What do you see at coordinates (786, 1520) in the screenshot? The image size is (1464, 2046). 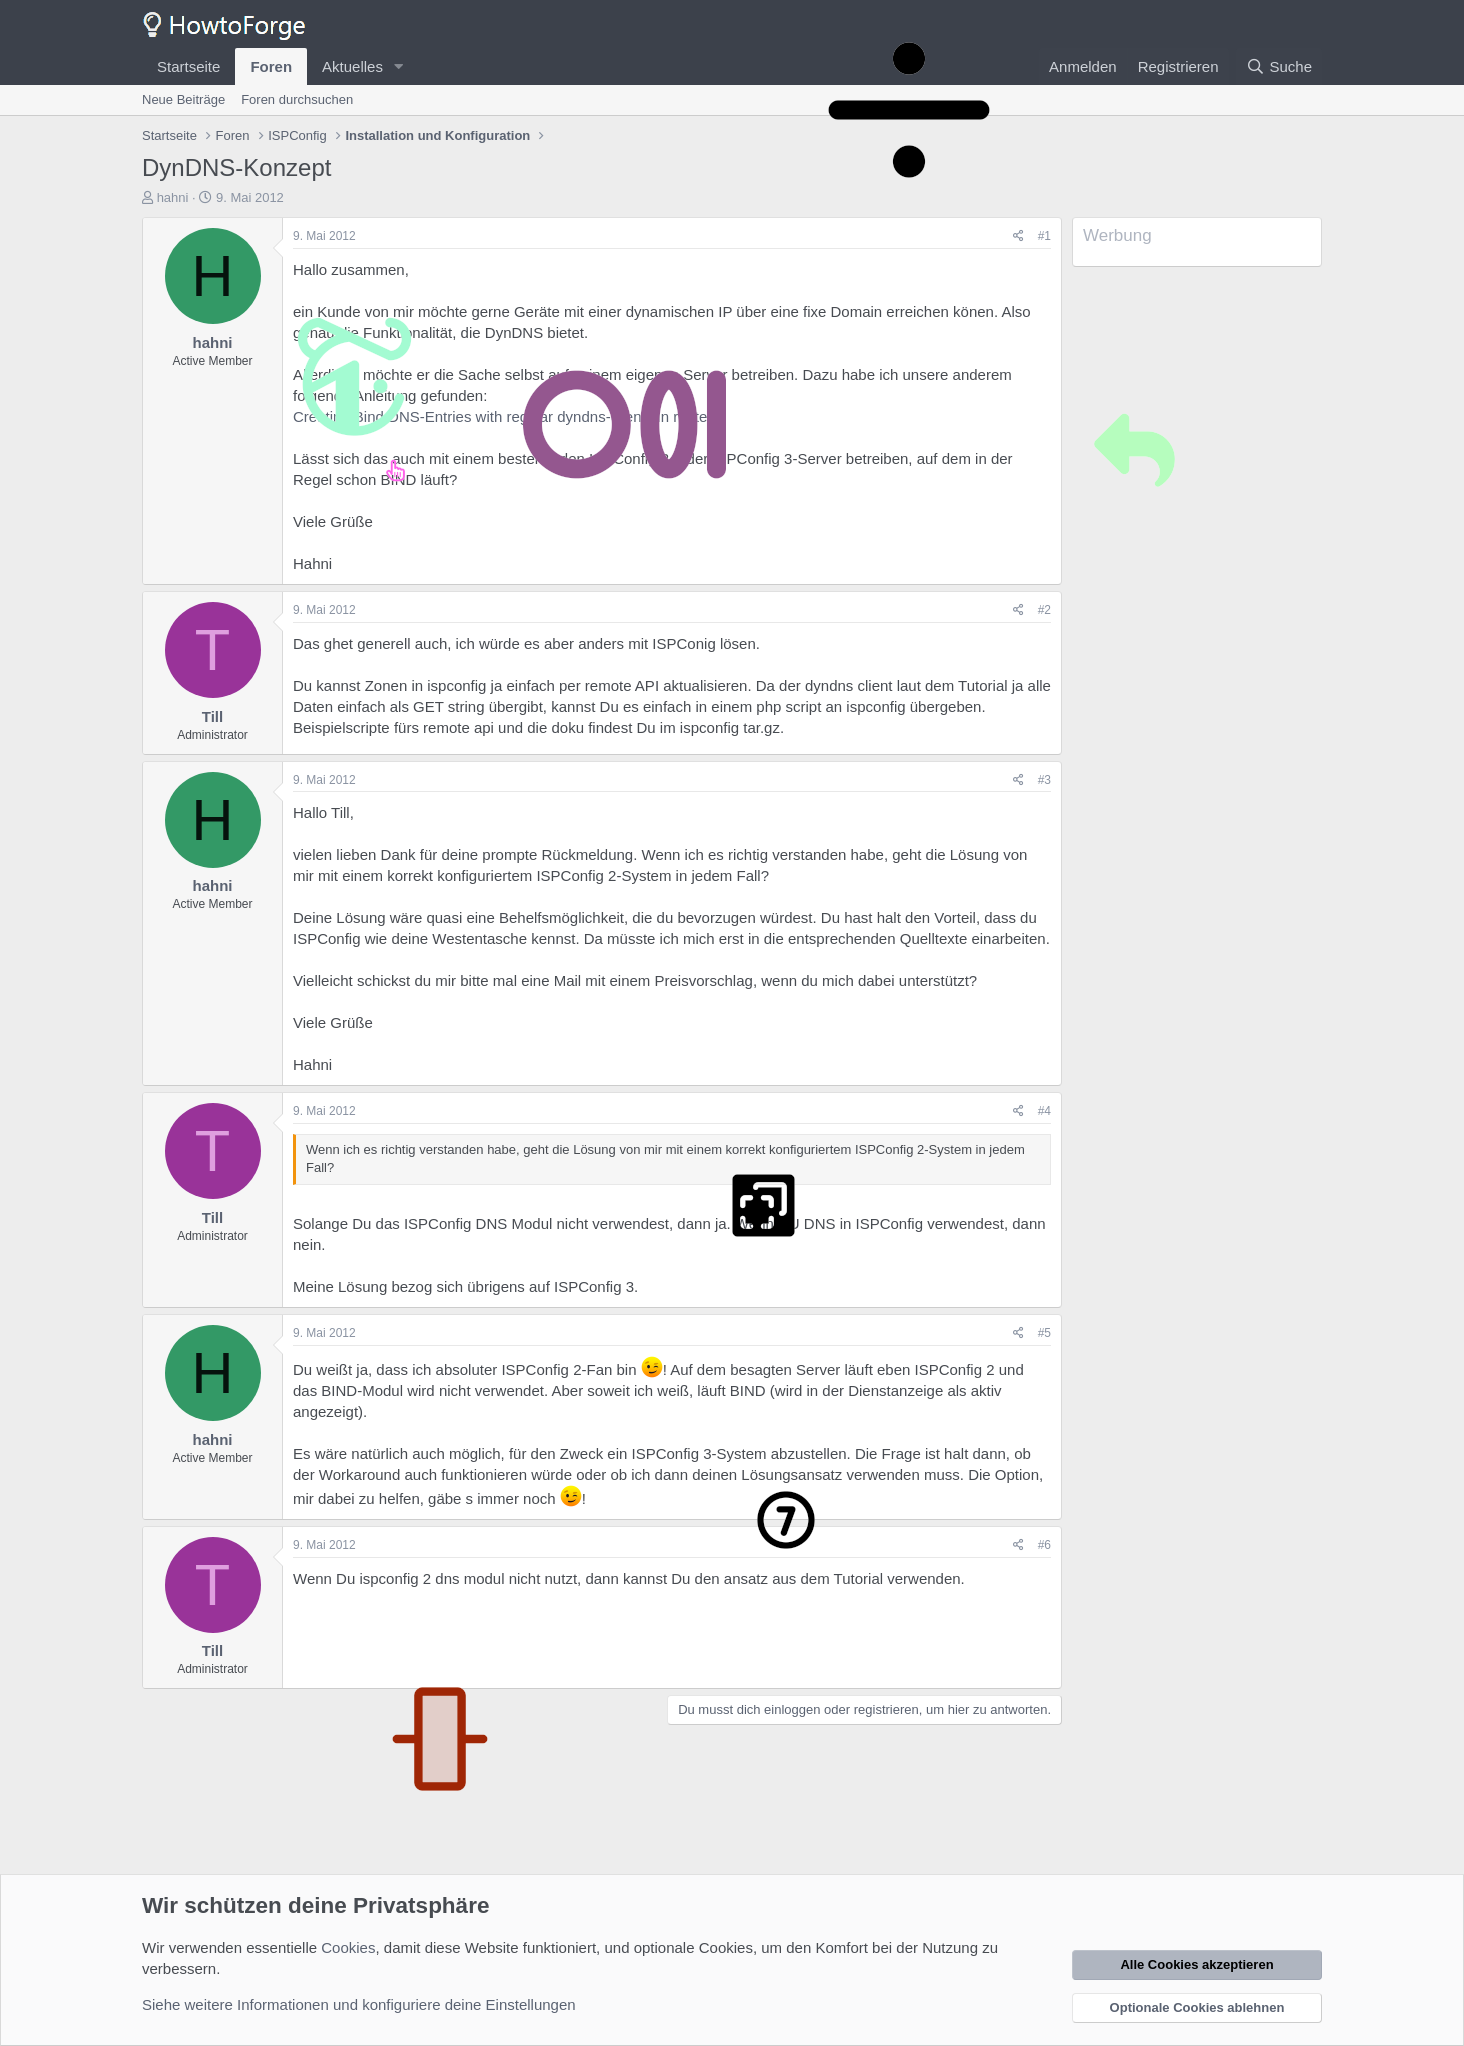 I see `indicates step 7 in a numbered sequence` at bounding box center [786, 1520].